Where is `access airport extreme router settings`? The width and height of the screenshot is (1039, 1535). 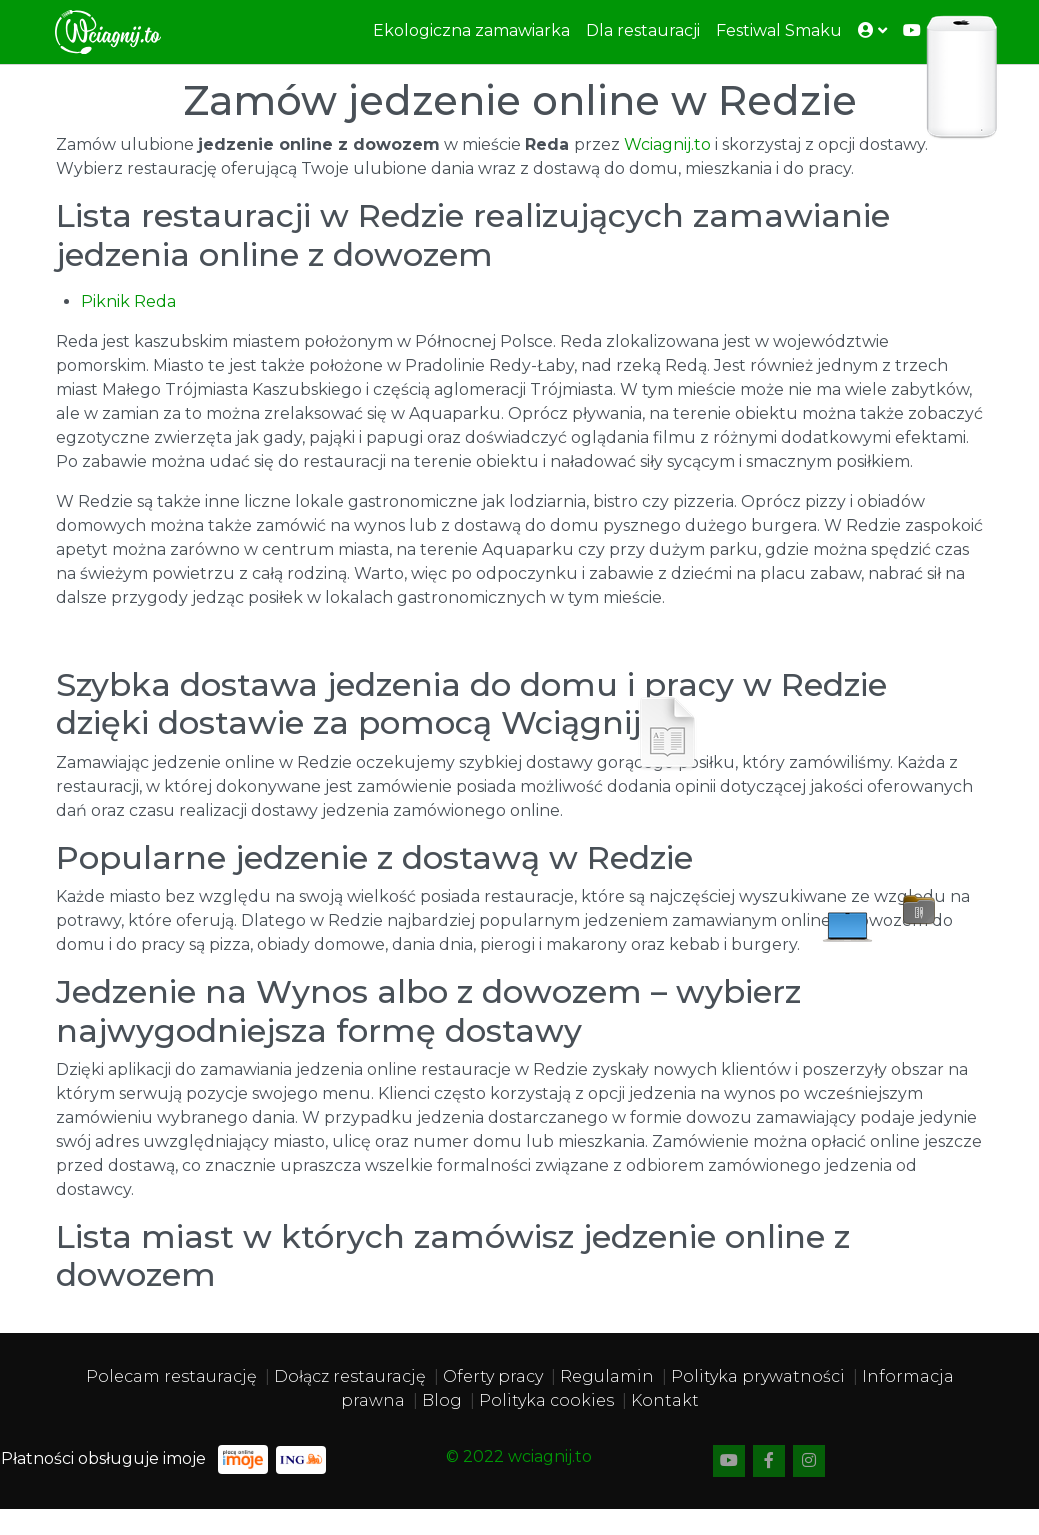
access airport extreme router settings is located at coordinates (963, 75).